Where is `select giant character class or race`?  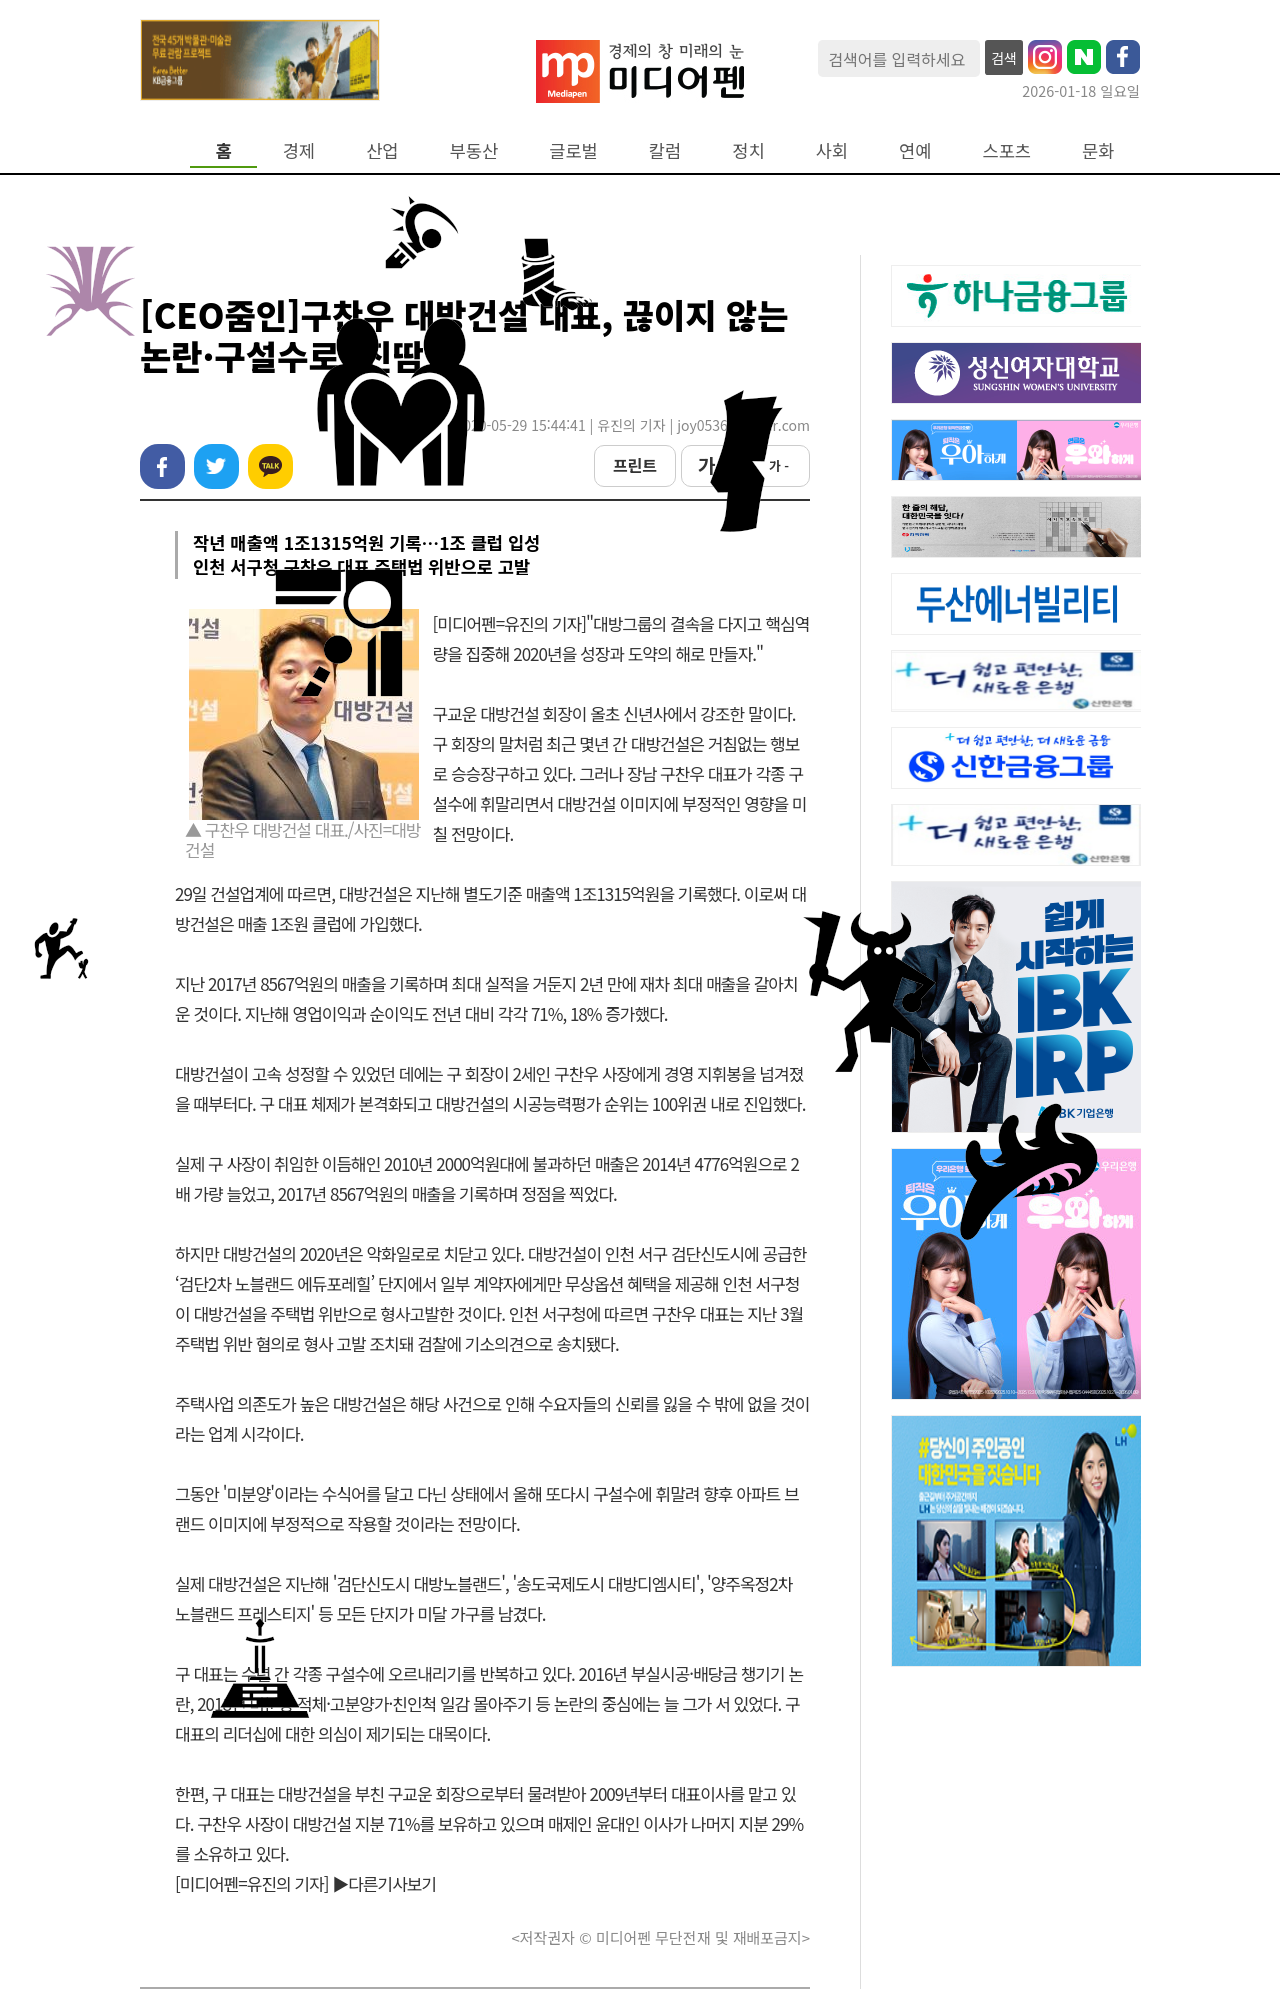
select giant character class or race is located at coordinates (61, 948).